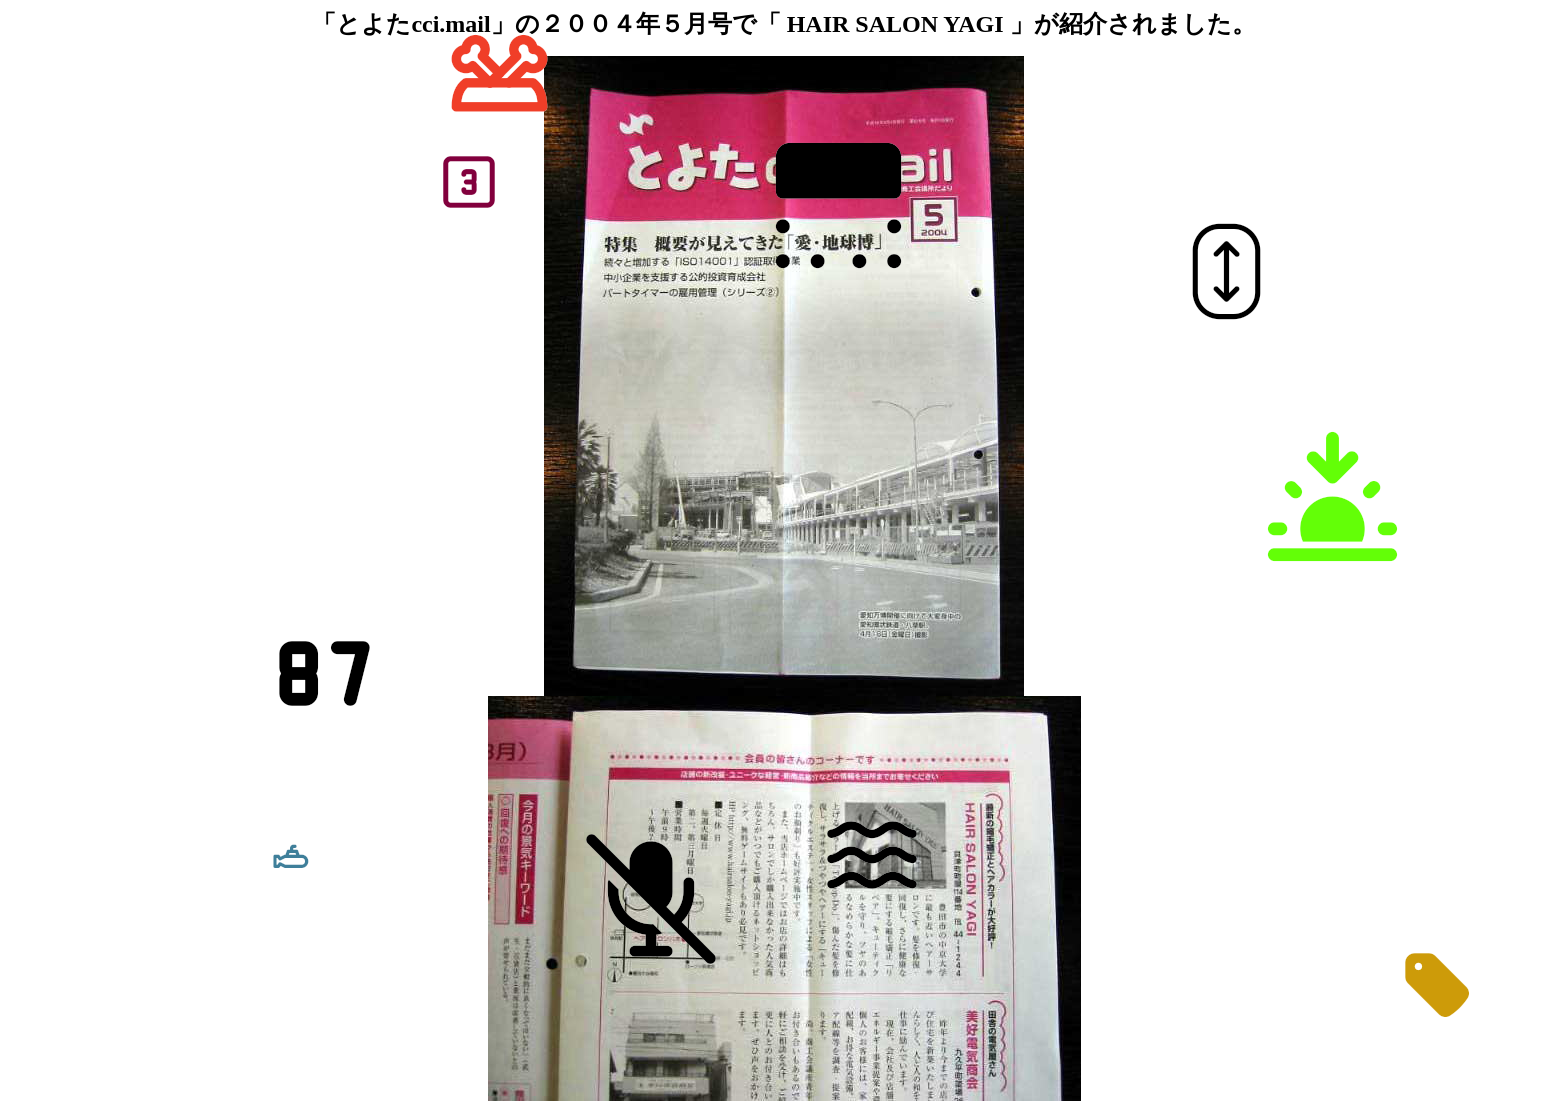 The height and width of the screenshot is (1117, 1568). Describe the element at coordinates (1226, 271) in the screenshot. I see `scroll up or down on the page` at that location.